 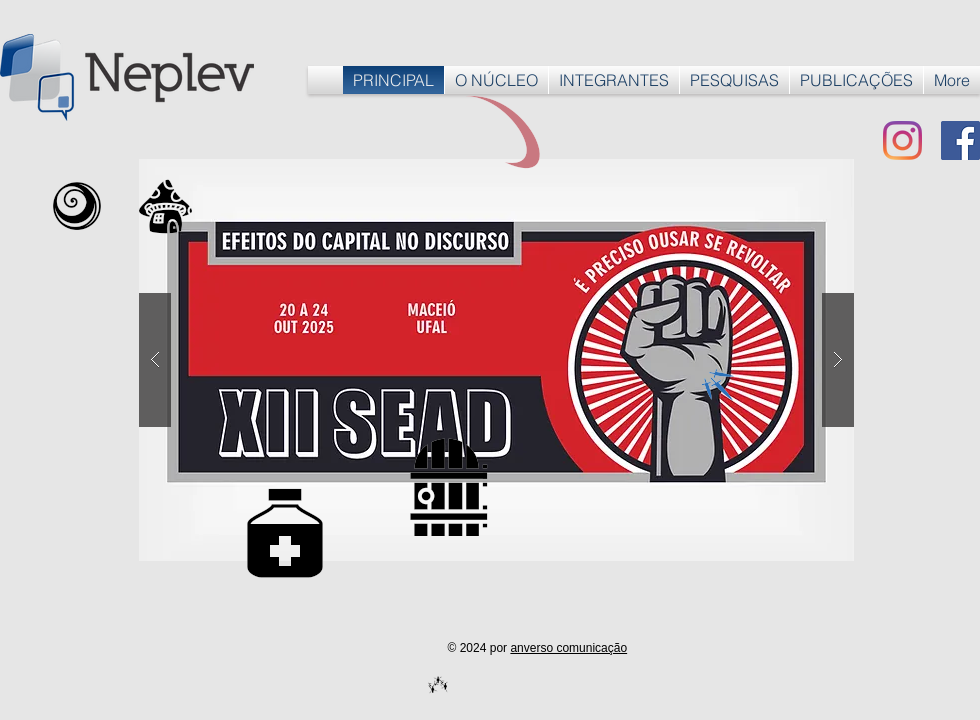 What do you see at coordinates (285, 533) in the screenshot?
I see `access health or healing items` at bounding box center [285, 533].